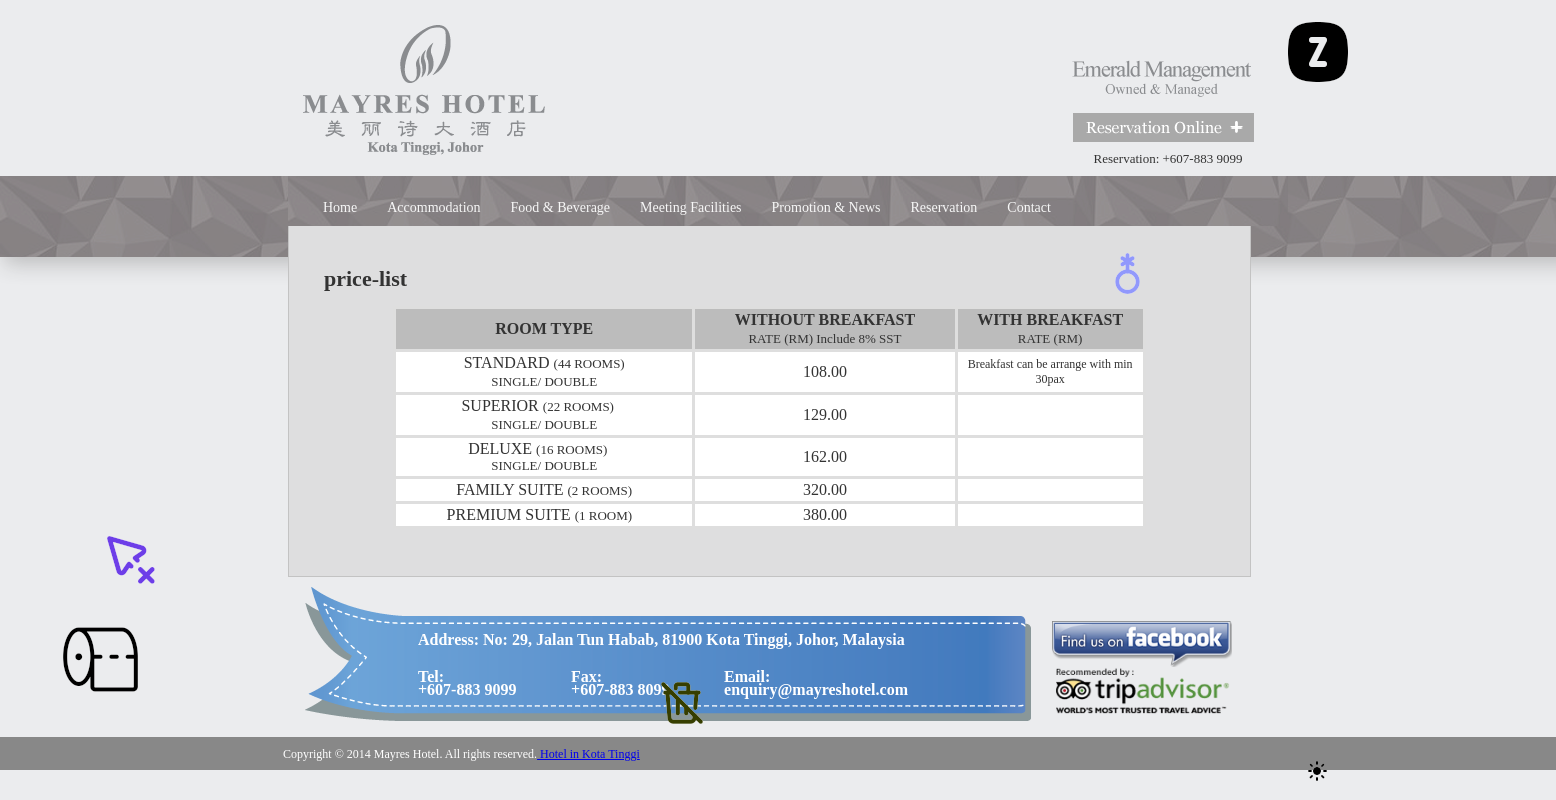  Describe the element at coordinates (1318, 52) in the screenshot. I see `app icon for a service or brand starting with "Z"` at that location.